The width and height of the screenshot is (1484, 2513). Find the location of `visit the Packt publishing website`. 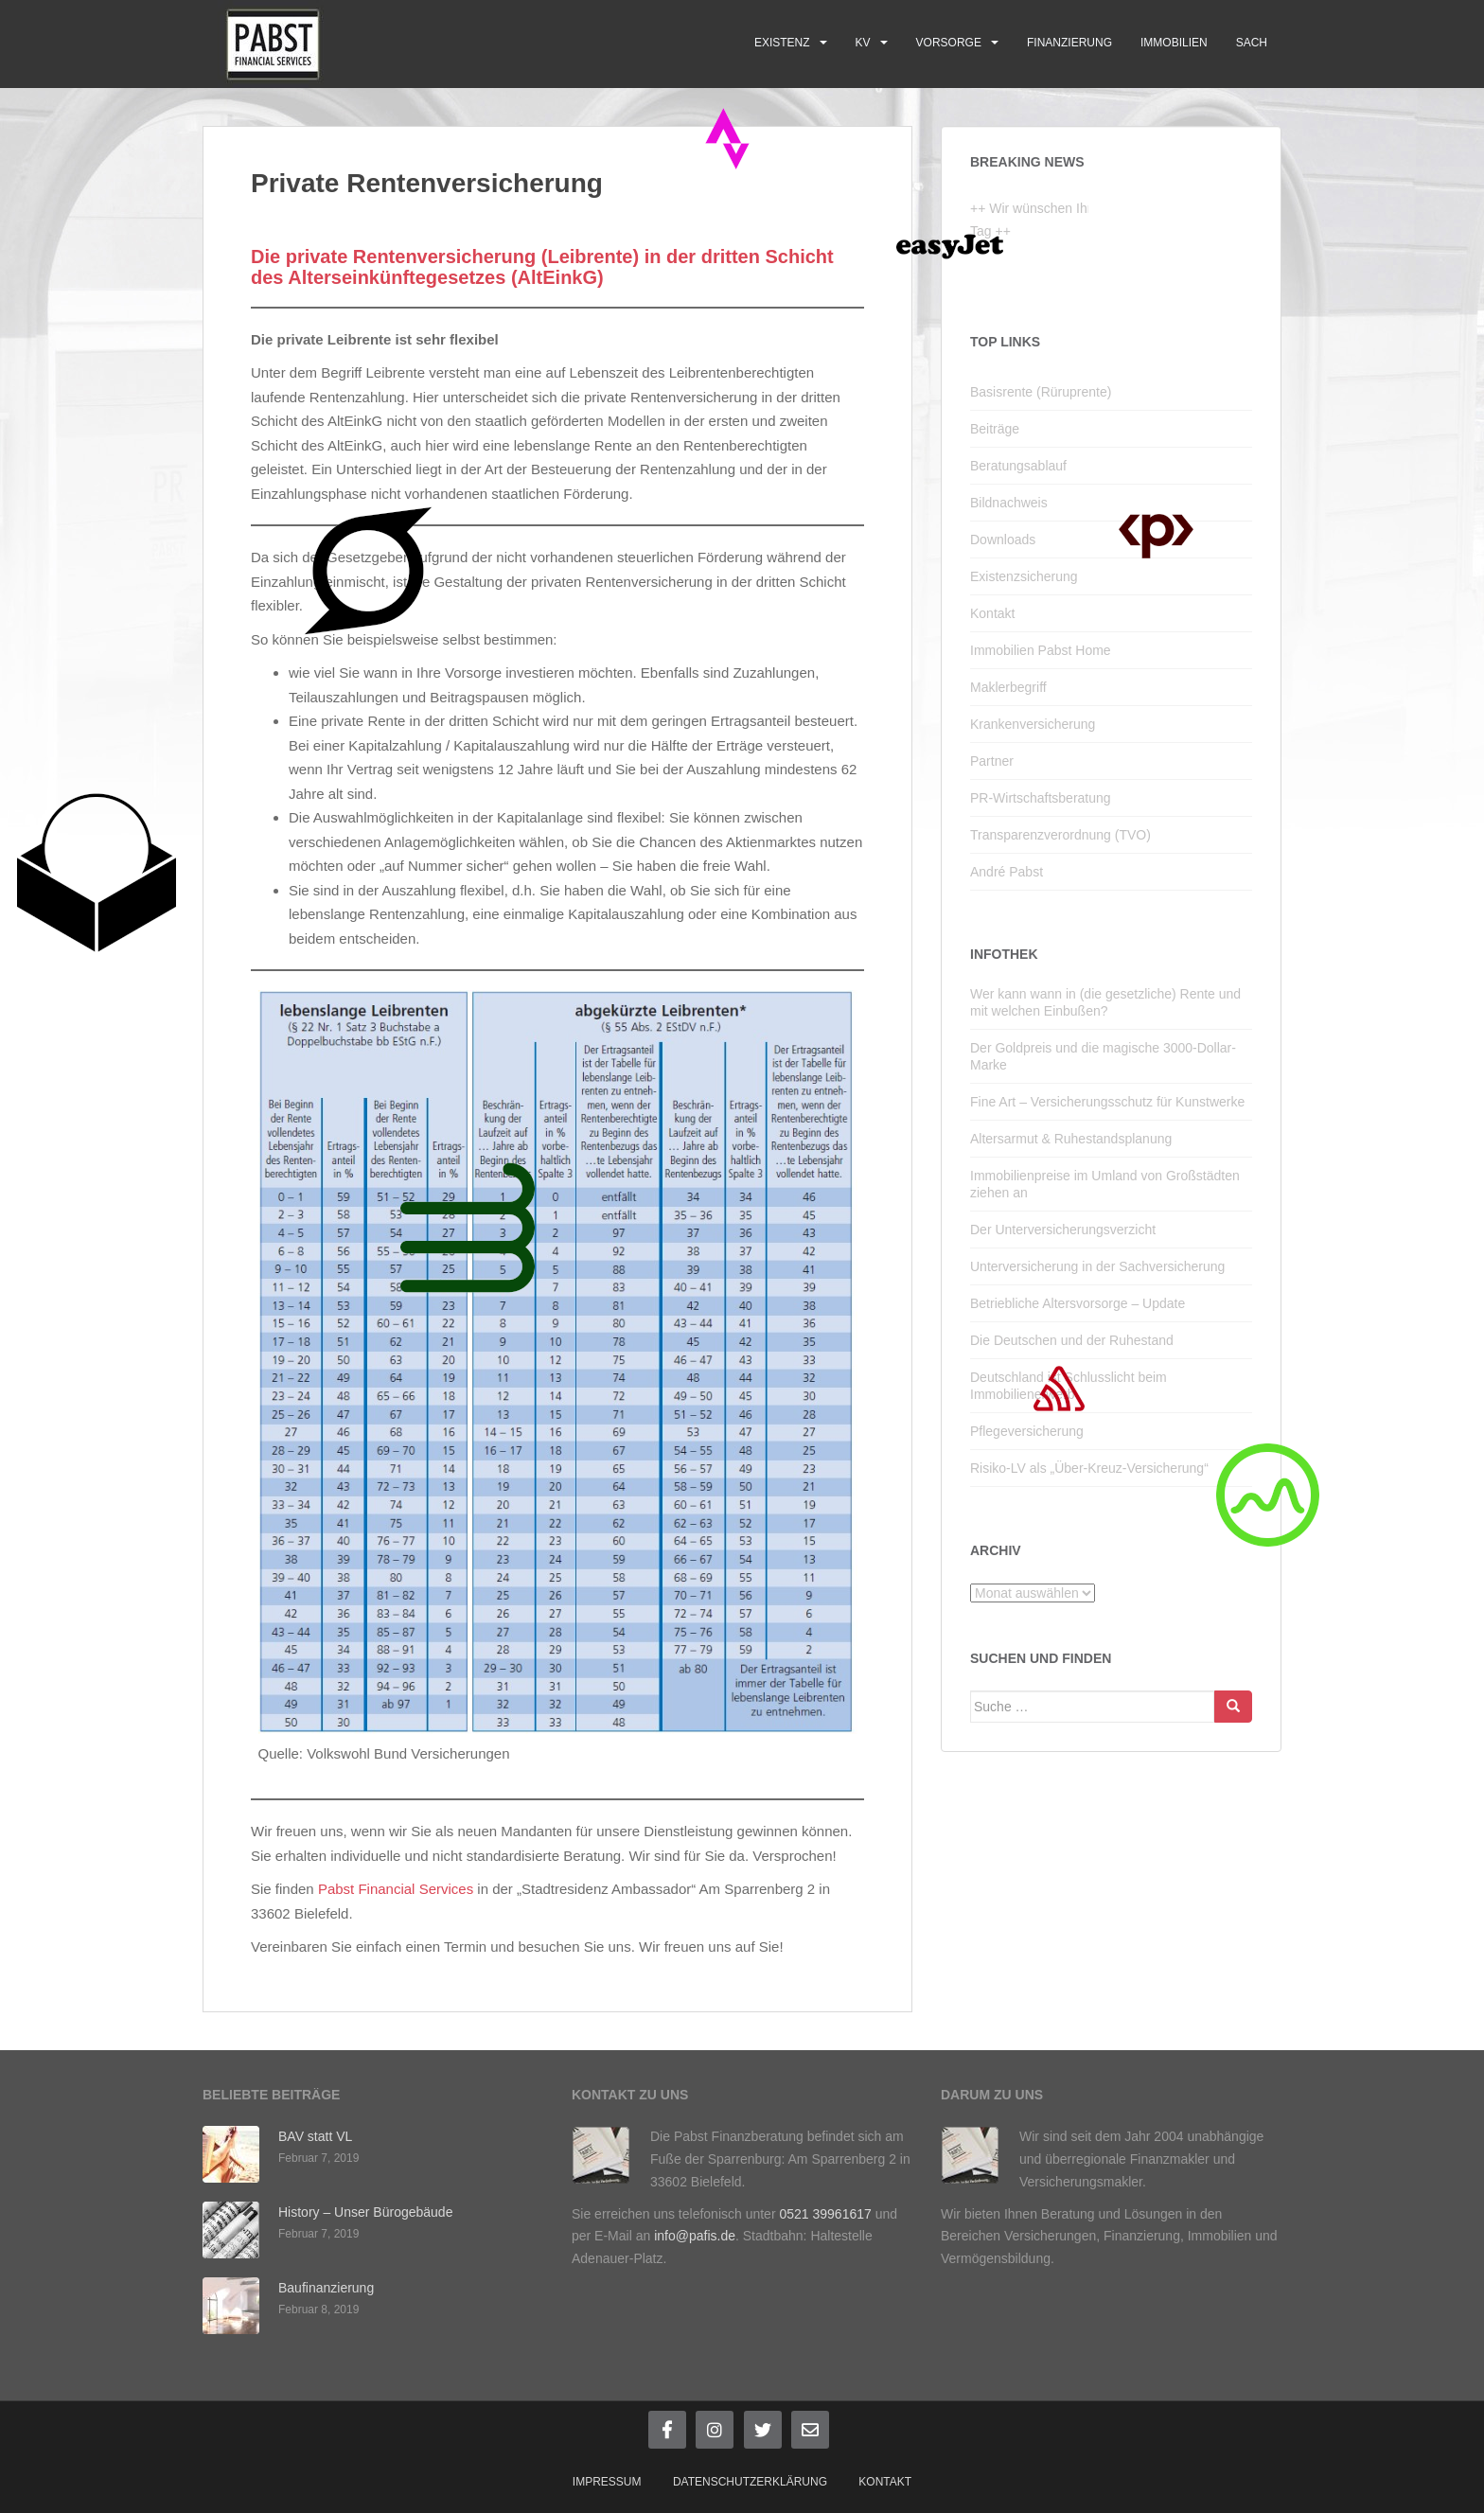

visit the Packt publishing website is located at coordinates (1156, 536).